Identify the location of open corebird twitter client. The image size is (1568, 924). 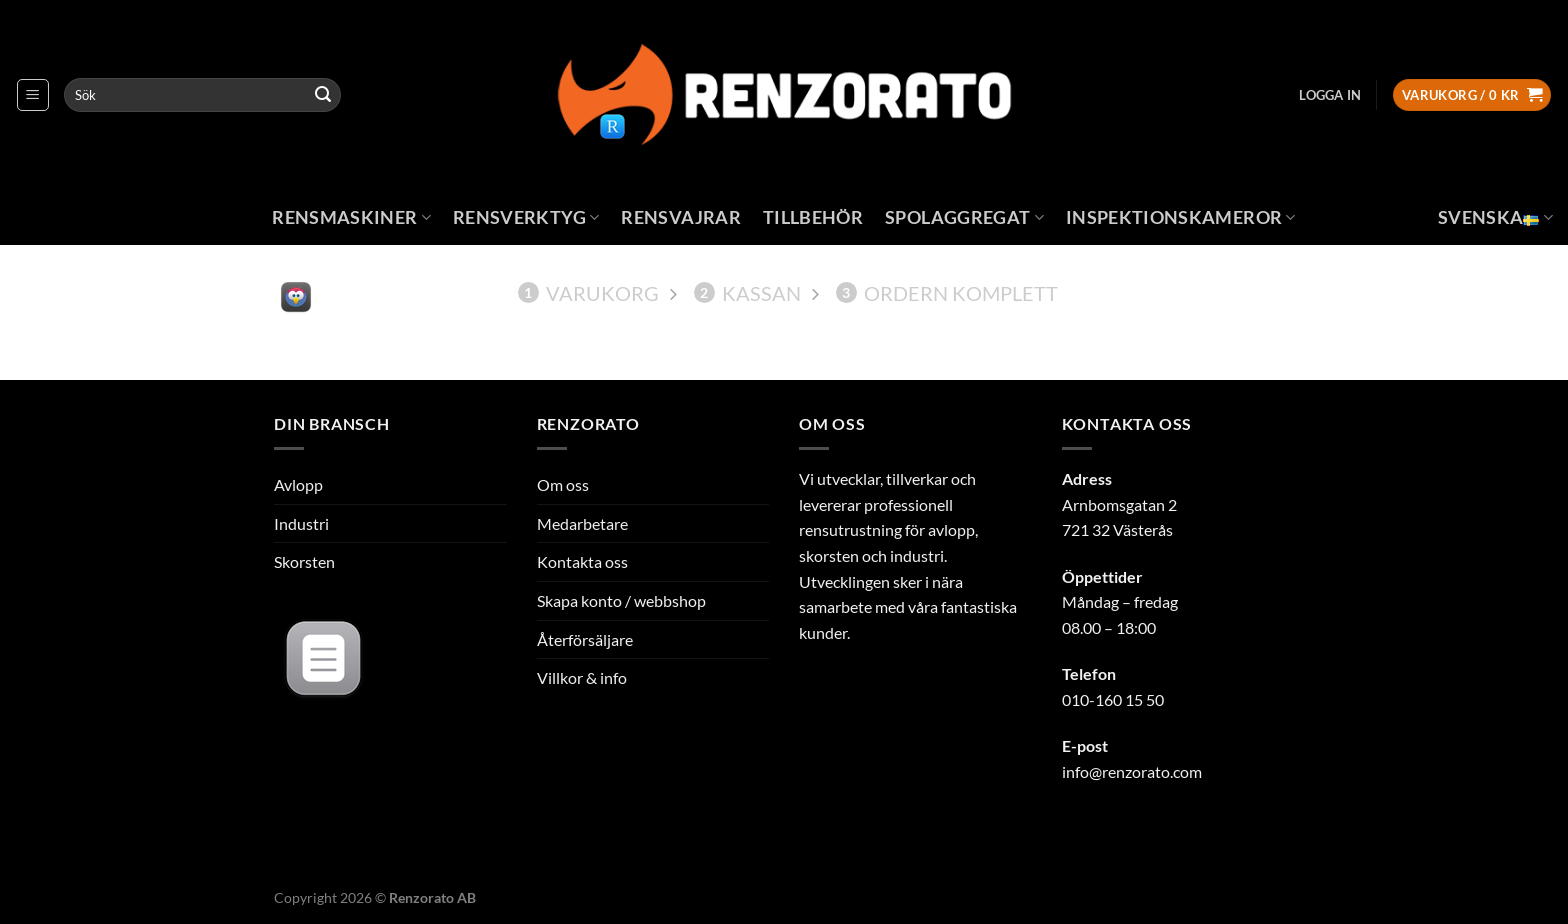
(296, 297).